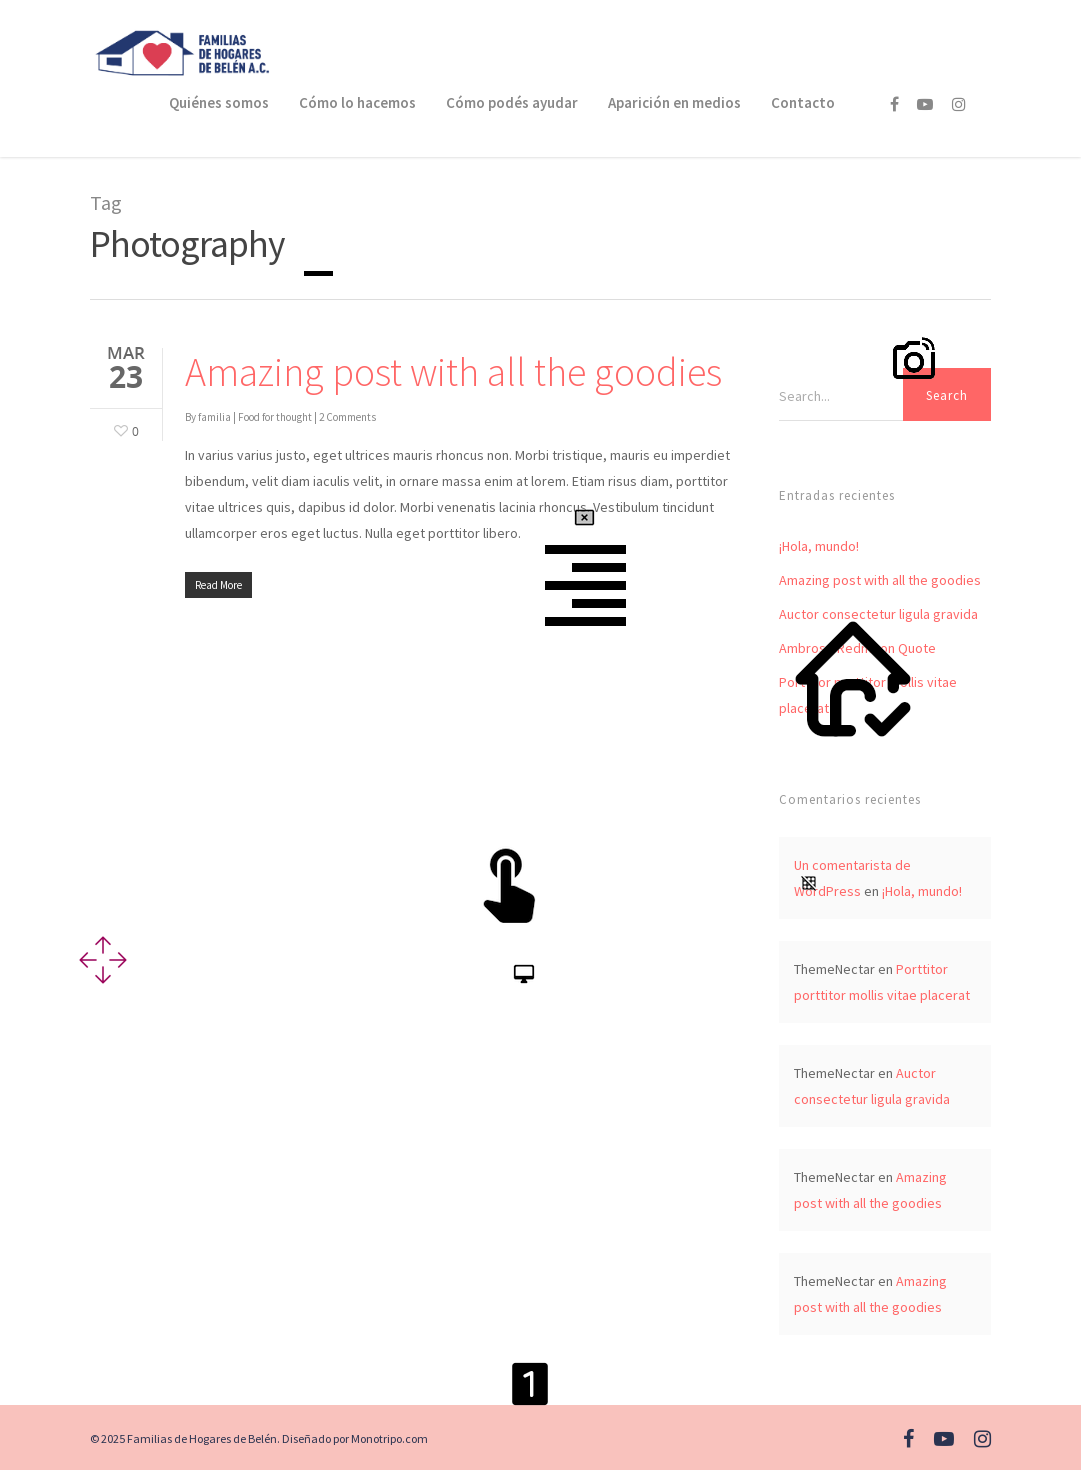  What do you see at coordinates (584, 517) in the screenshot?
I see `cancel or end a presentation` at bounding box center [584, 517].